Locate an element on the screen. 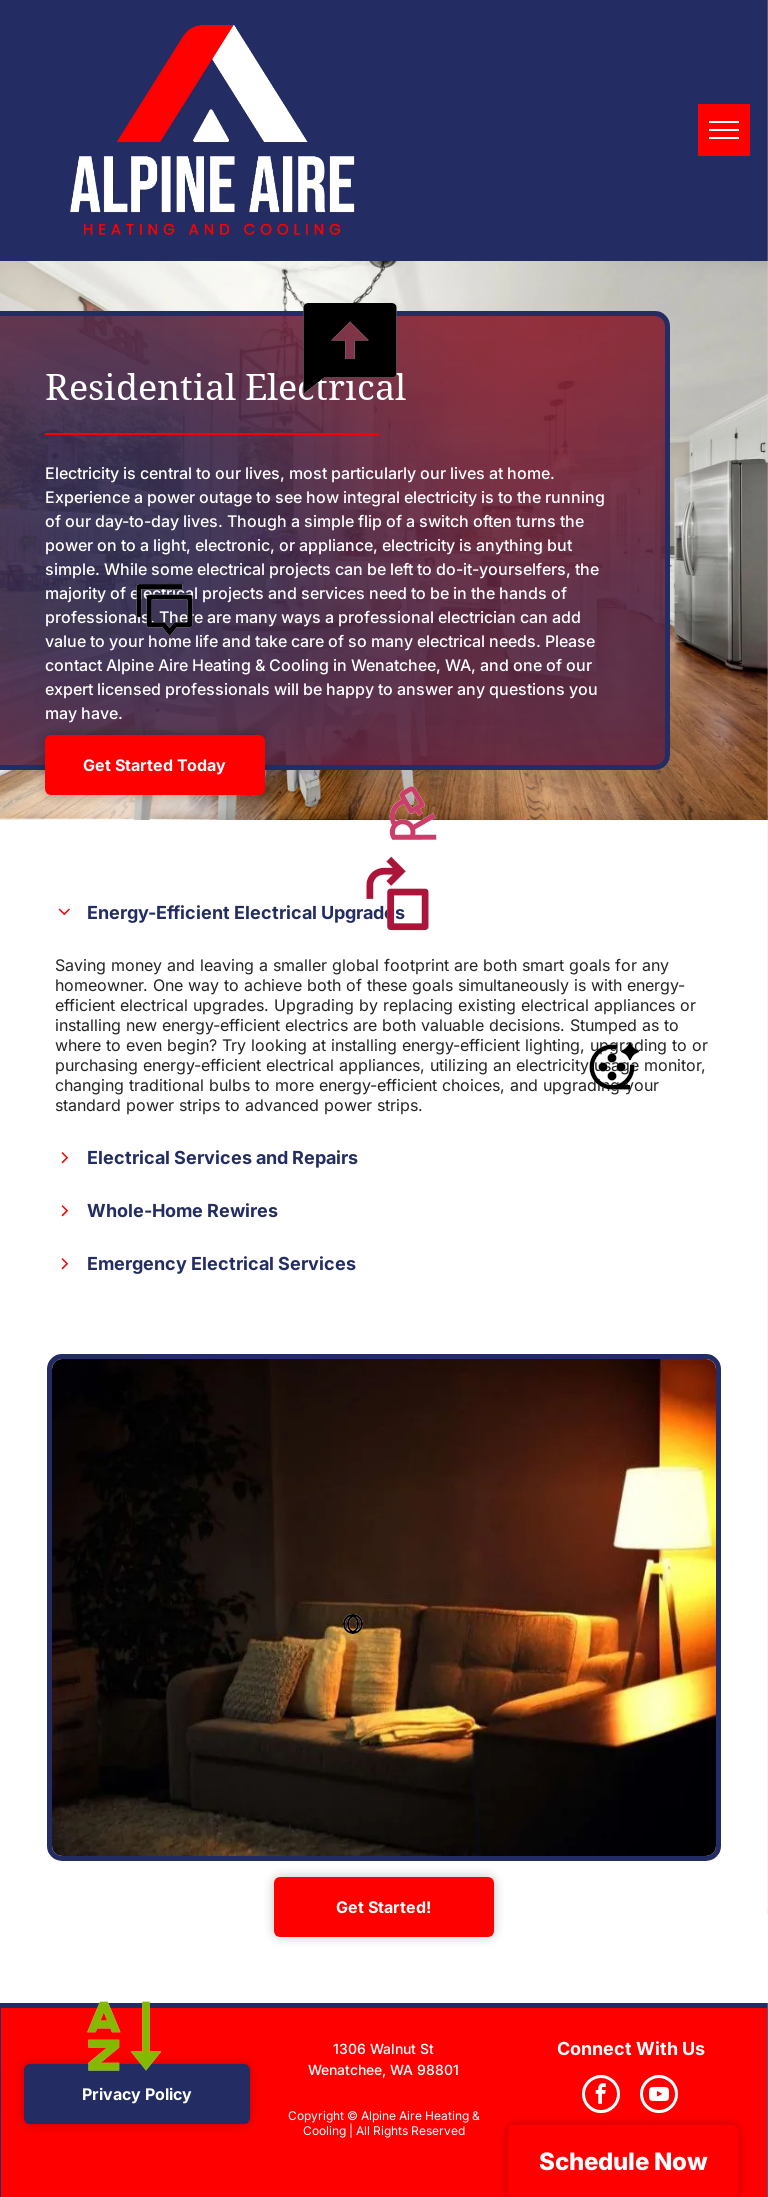 The height and width of the screenshot is (2197, 768). access lab results or diagnostics is located at coordinates (413, 814).